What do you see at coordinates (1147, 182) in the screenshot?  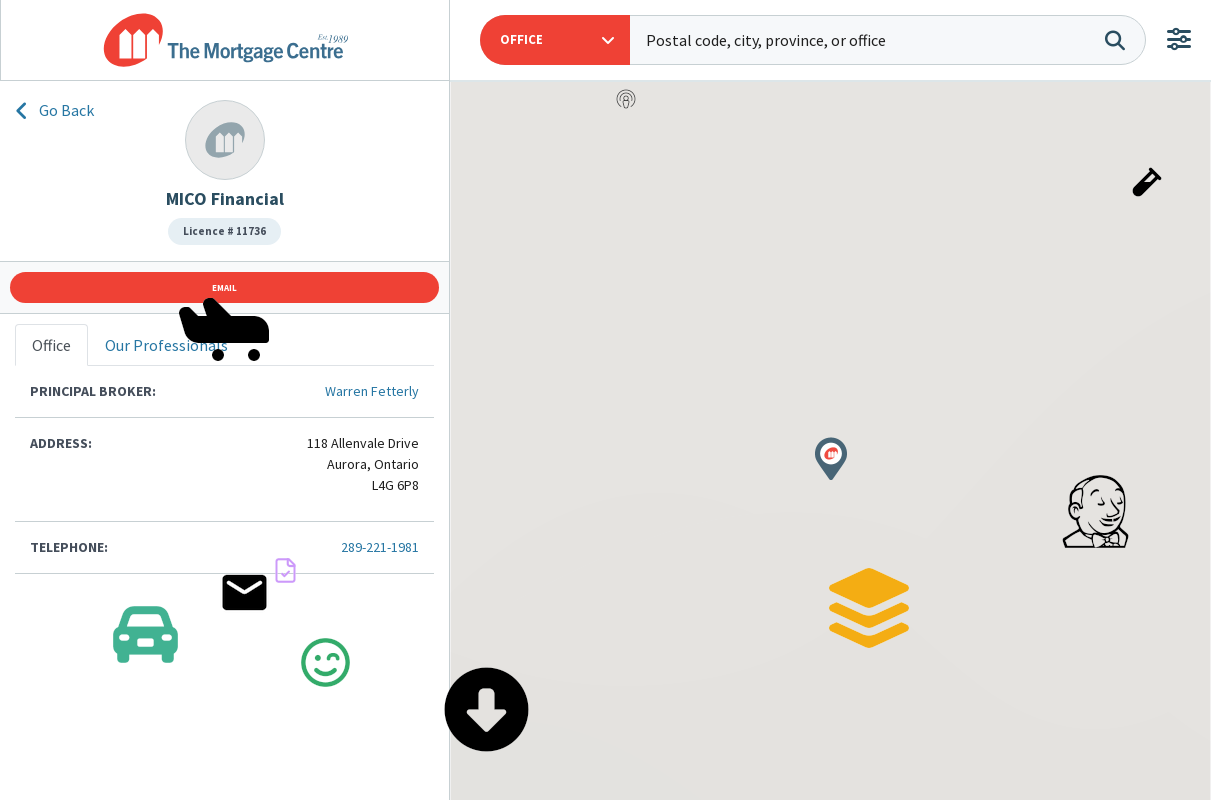 I see `view lab results or test samples` at bounding box center [1147, 182].